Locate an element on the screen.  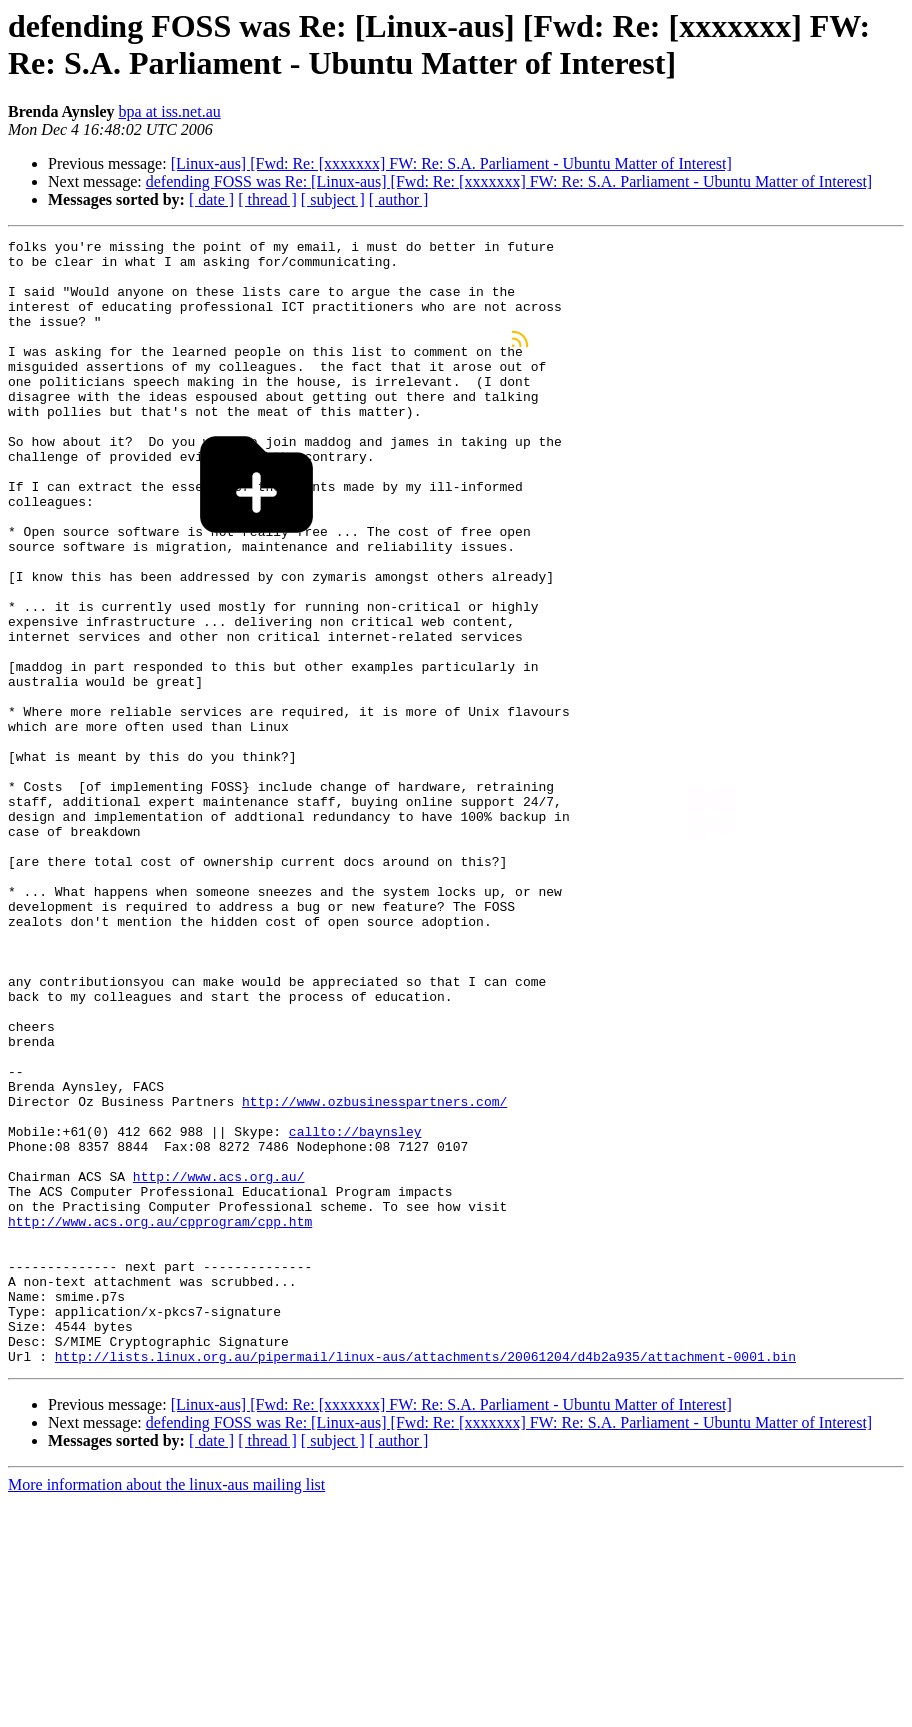
create a new folder is located at coordinates (256, 484).